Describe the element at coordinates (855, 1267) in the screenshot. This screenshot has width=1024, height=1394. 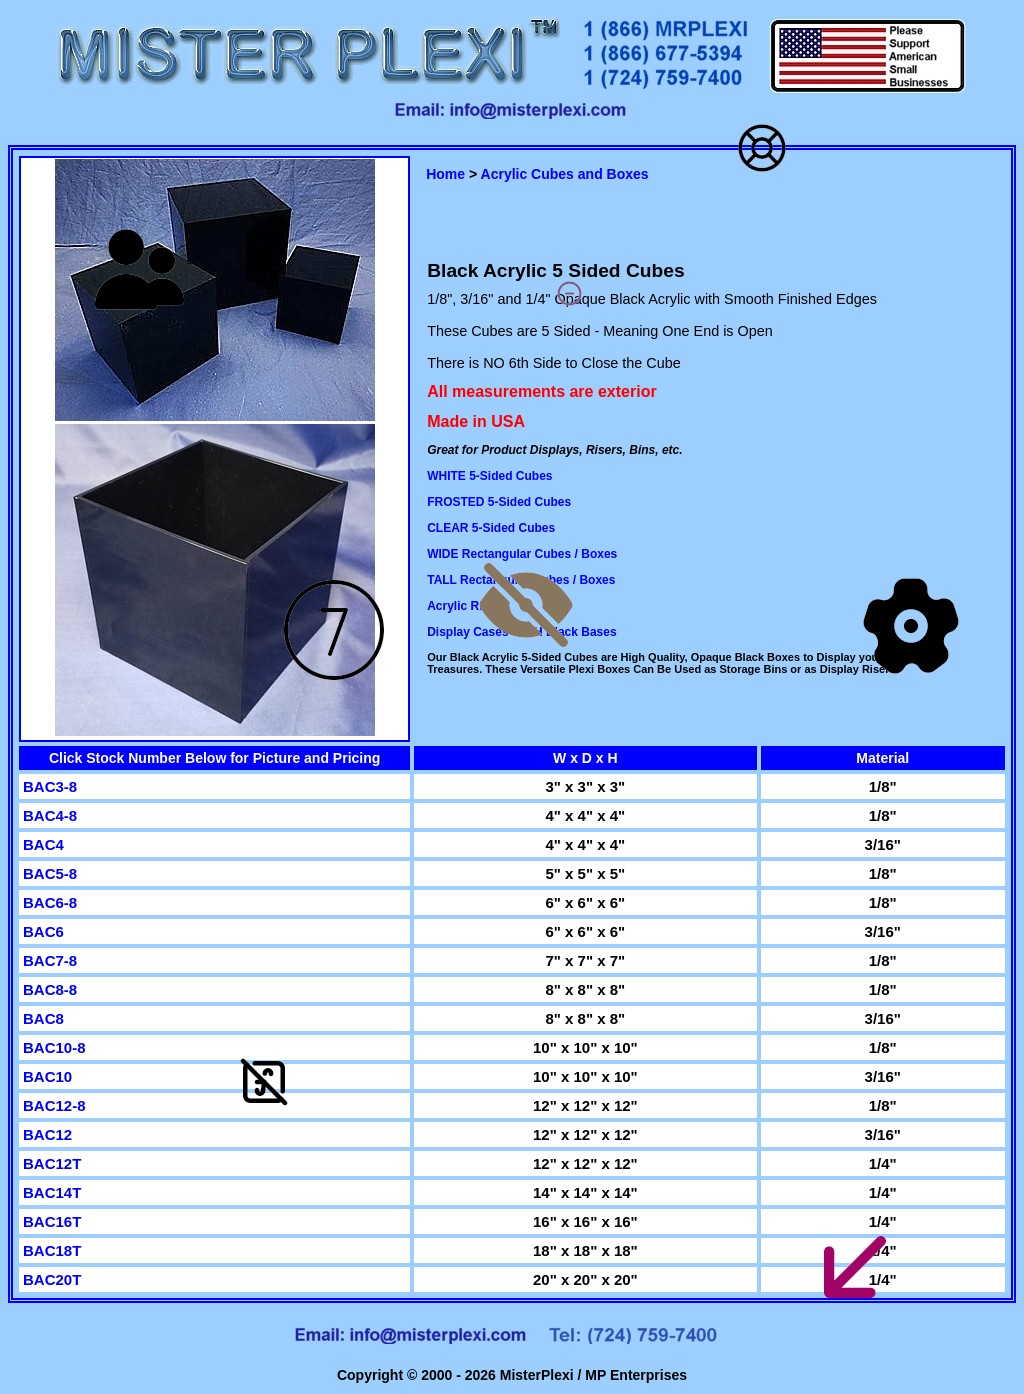
I see `collapse or minimize a panel` at that location.